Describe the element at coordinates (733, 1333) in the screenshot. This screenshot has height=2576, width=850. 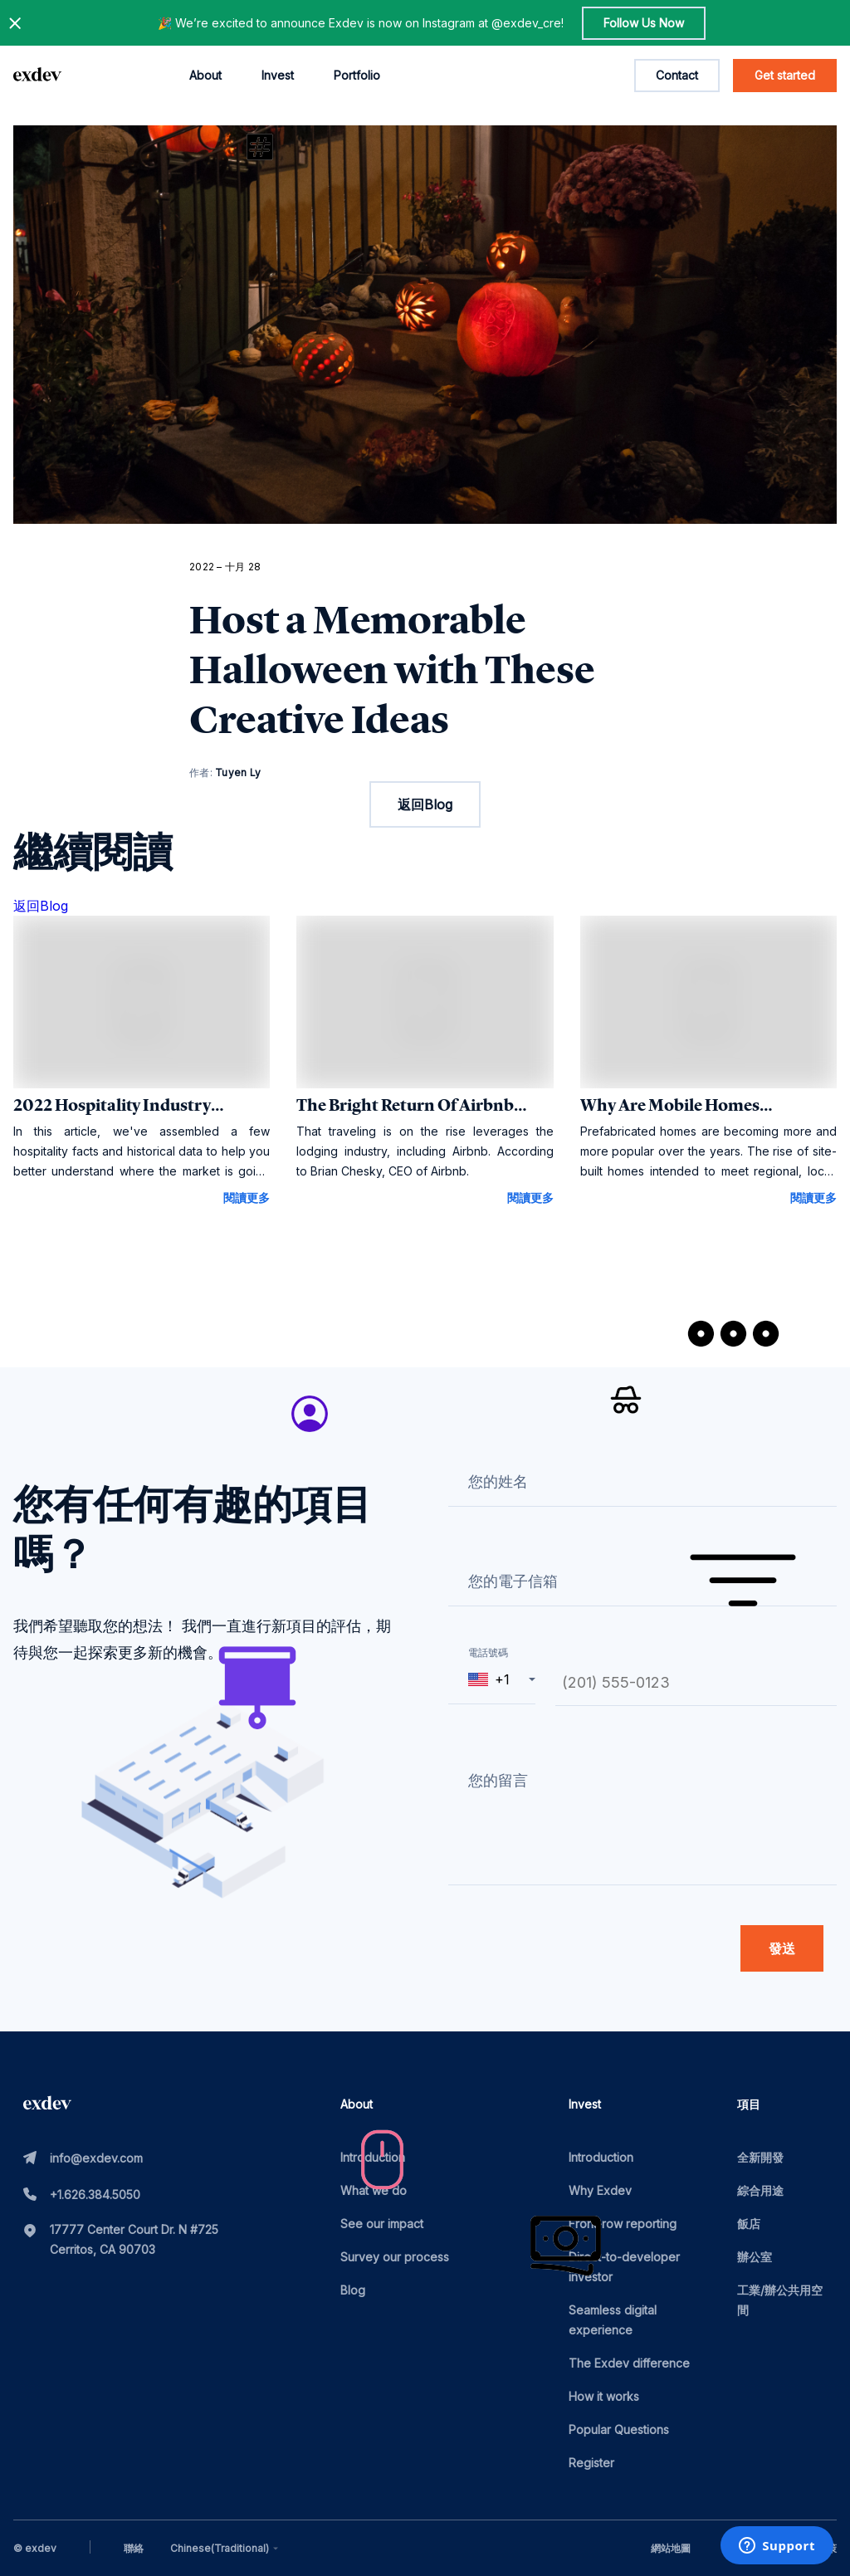
I see `open more options menu` at that location.